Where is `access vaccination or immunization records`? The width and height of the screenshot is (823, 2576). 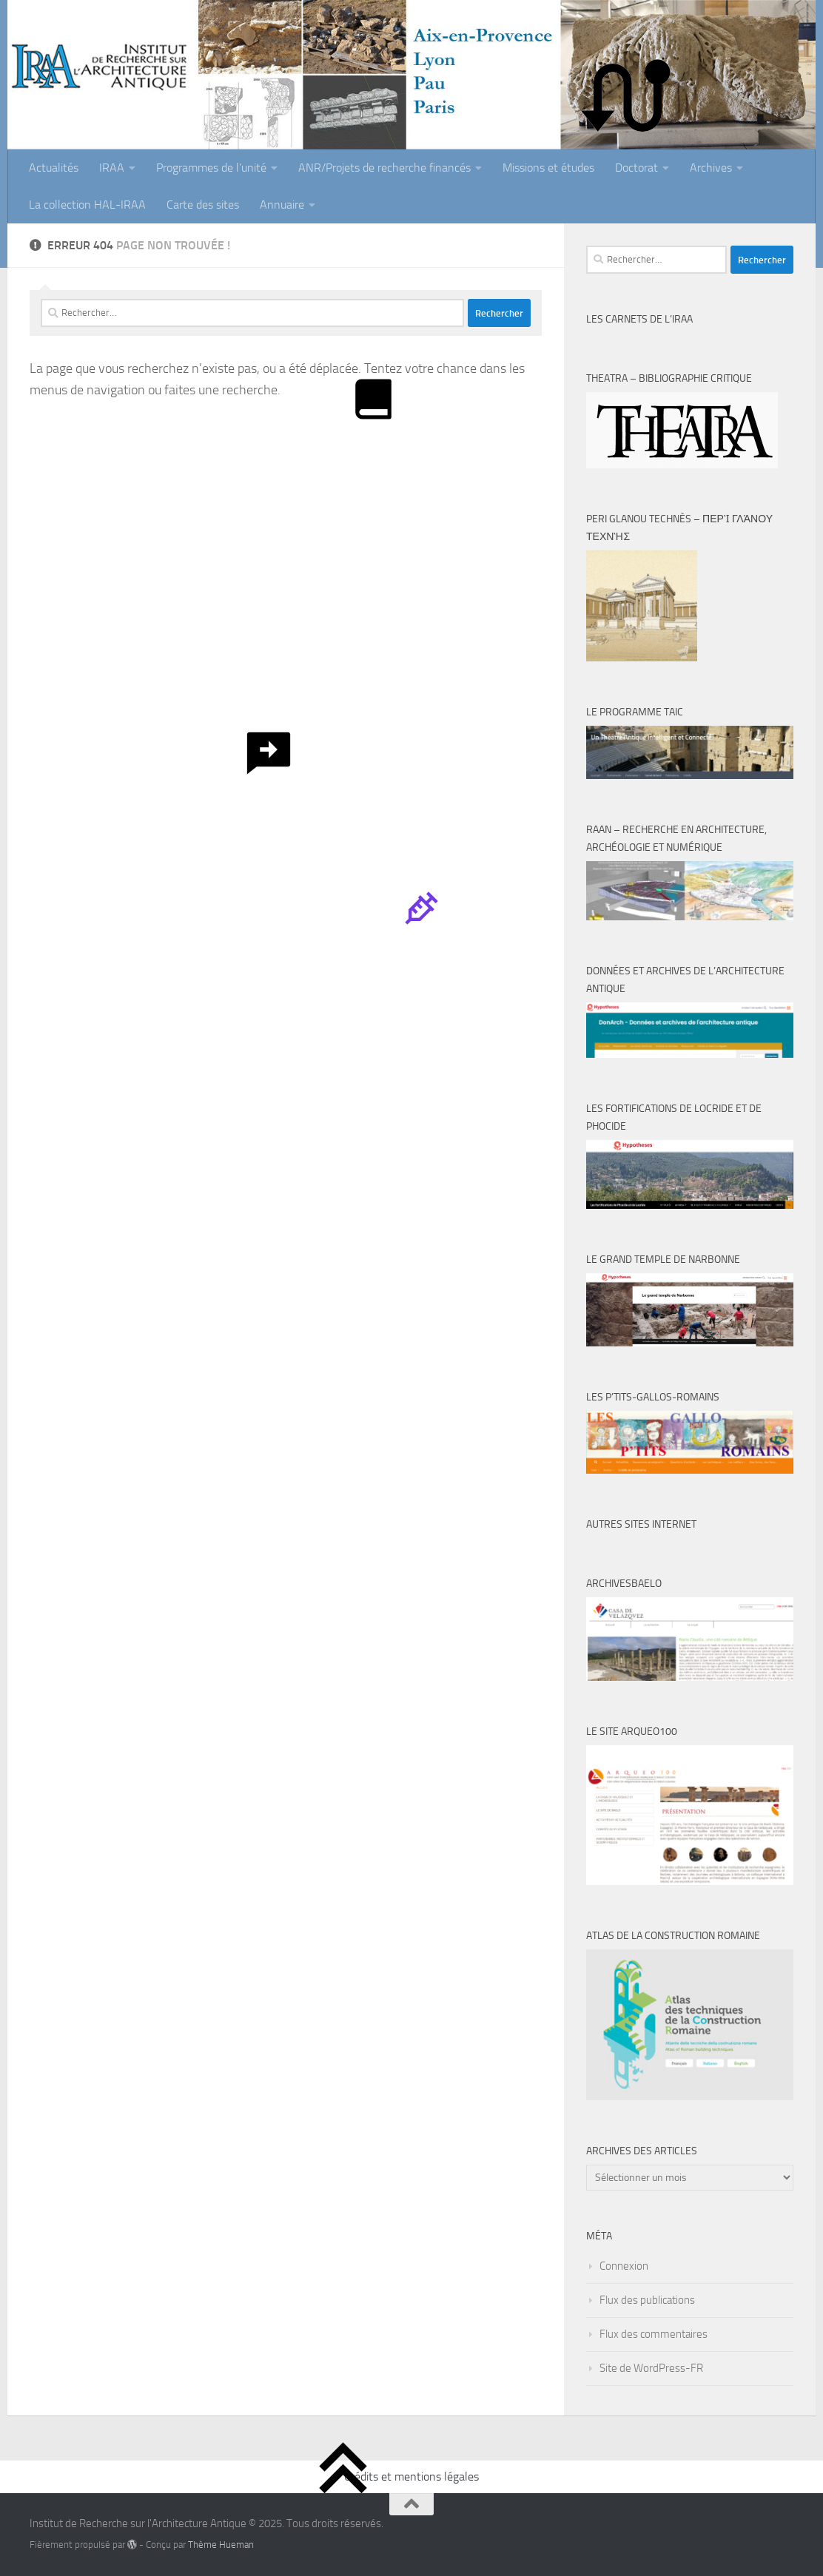
access vaccination or immunization records is located at coordinates (422, 908).